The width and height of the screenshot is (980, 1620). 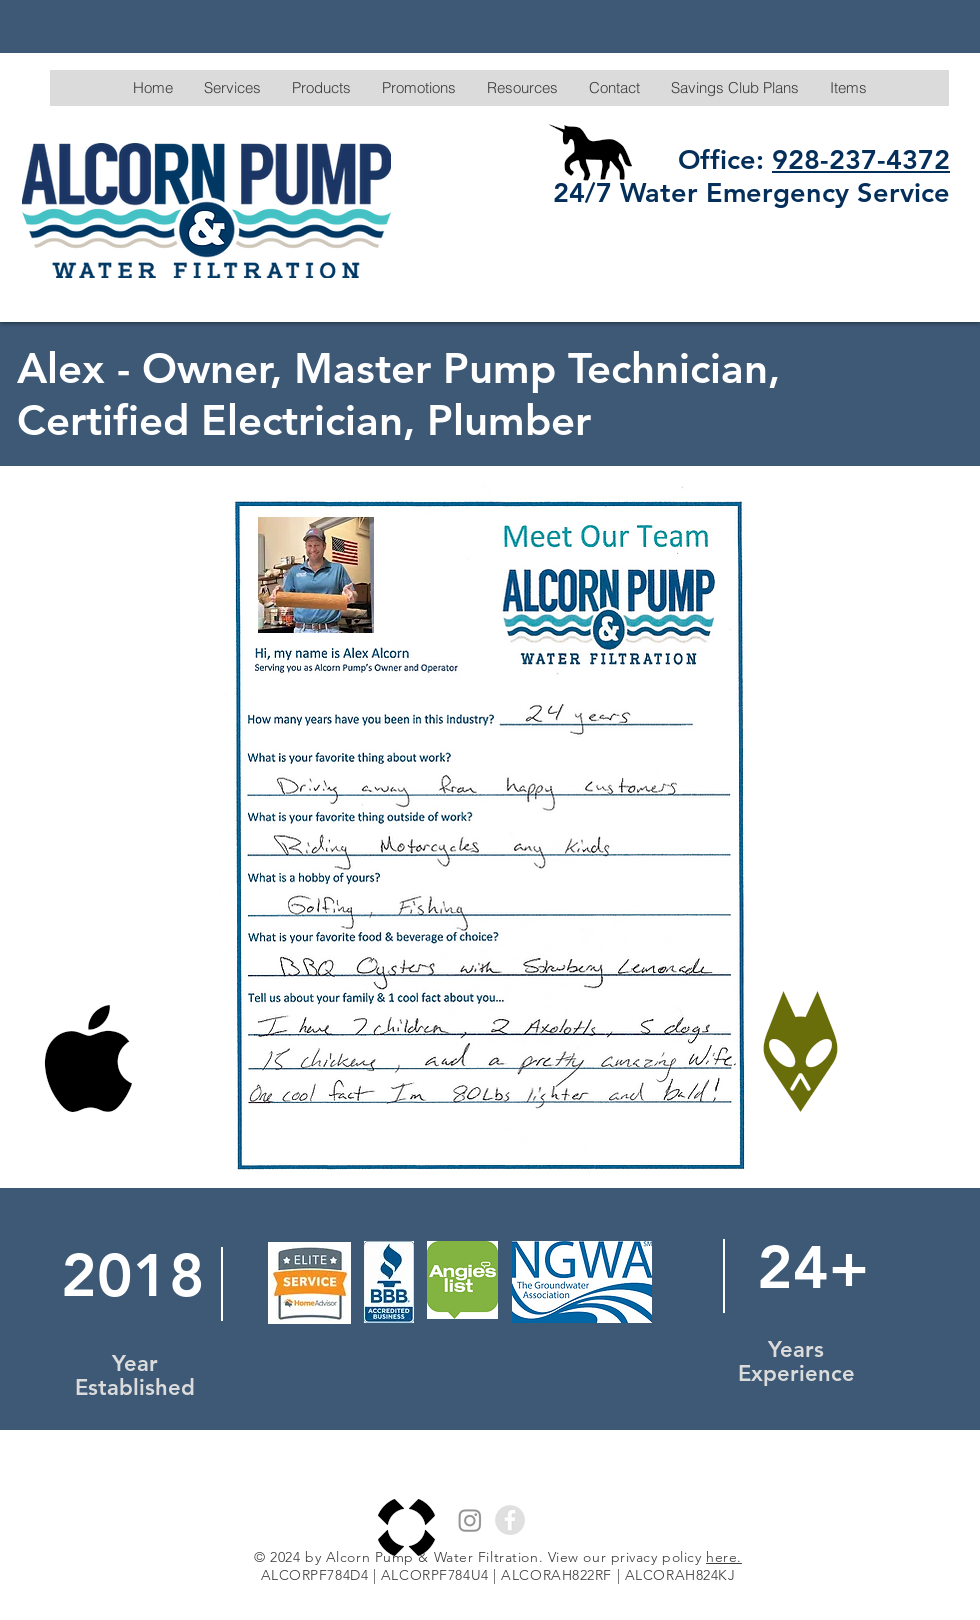 I want to click on open foobar2000 audio player, so click(x=800, y=1051).